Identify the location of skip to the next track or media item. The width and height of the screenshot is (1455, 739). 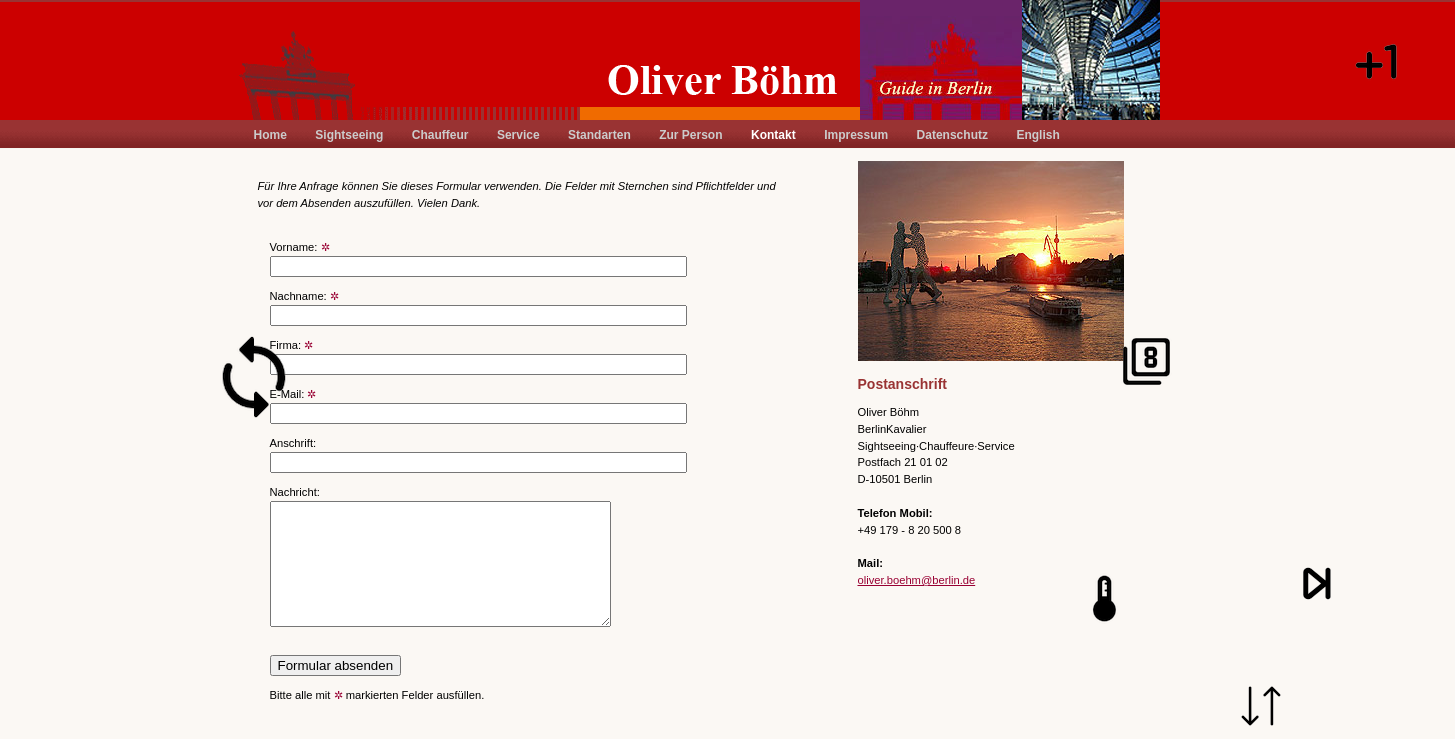
(1317, 583).